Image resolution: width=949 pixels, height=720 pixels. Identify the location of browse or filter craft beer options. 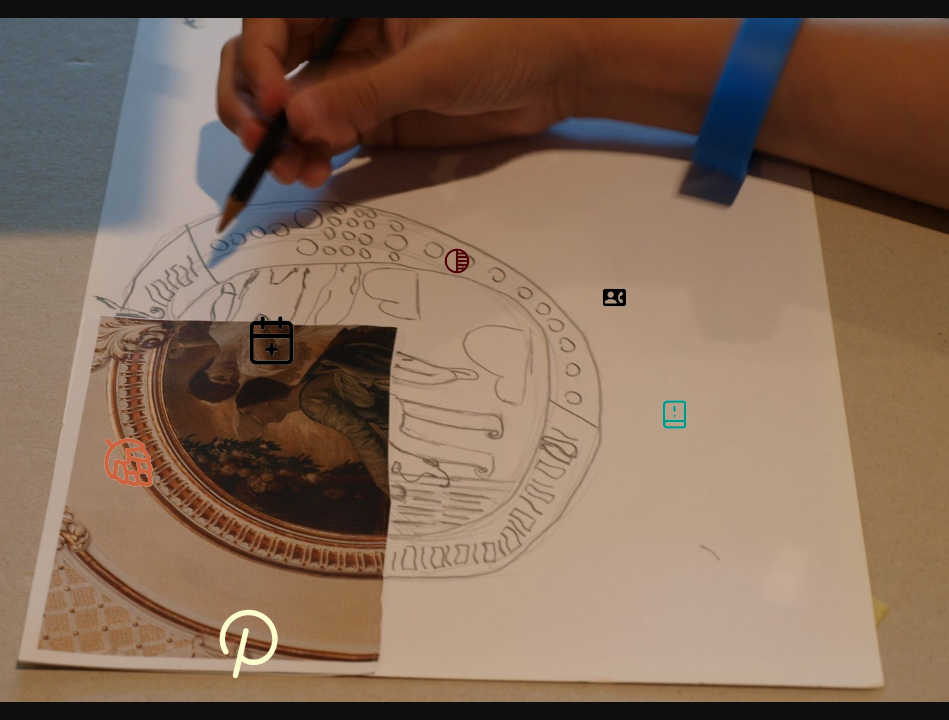
(128, 462).